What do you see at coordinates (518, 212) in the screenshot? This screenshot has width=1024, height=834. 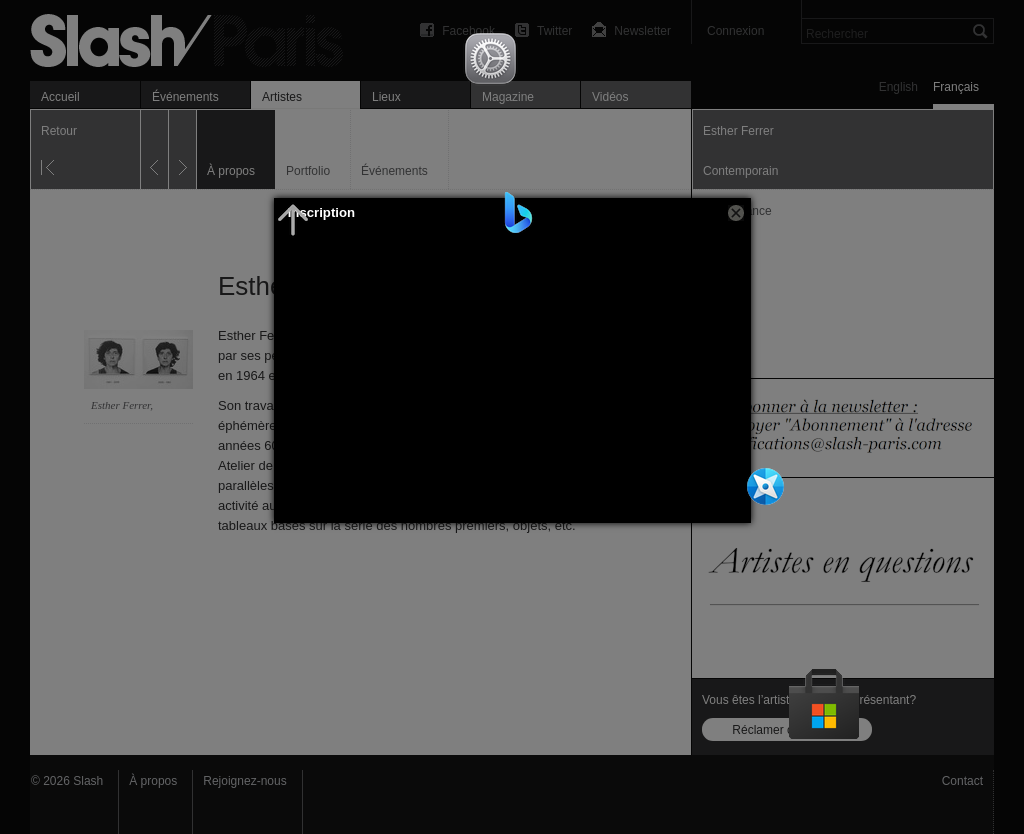 I see `open the Bing search app` at bounding box center [518, 212].